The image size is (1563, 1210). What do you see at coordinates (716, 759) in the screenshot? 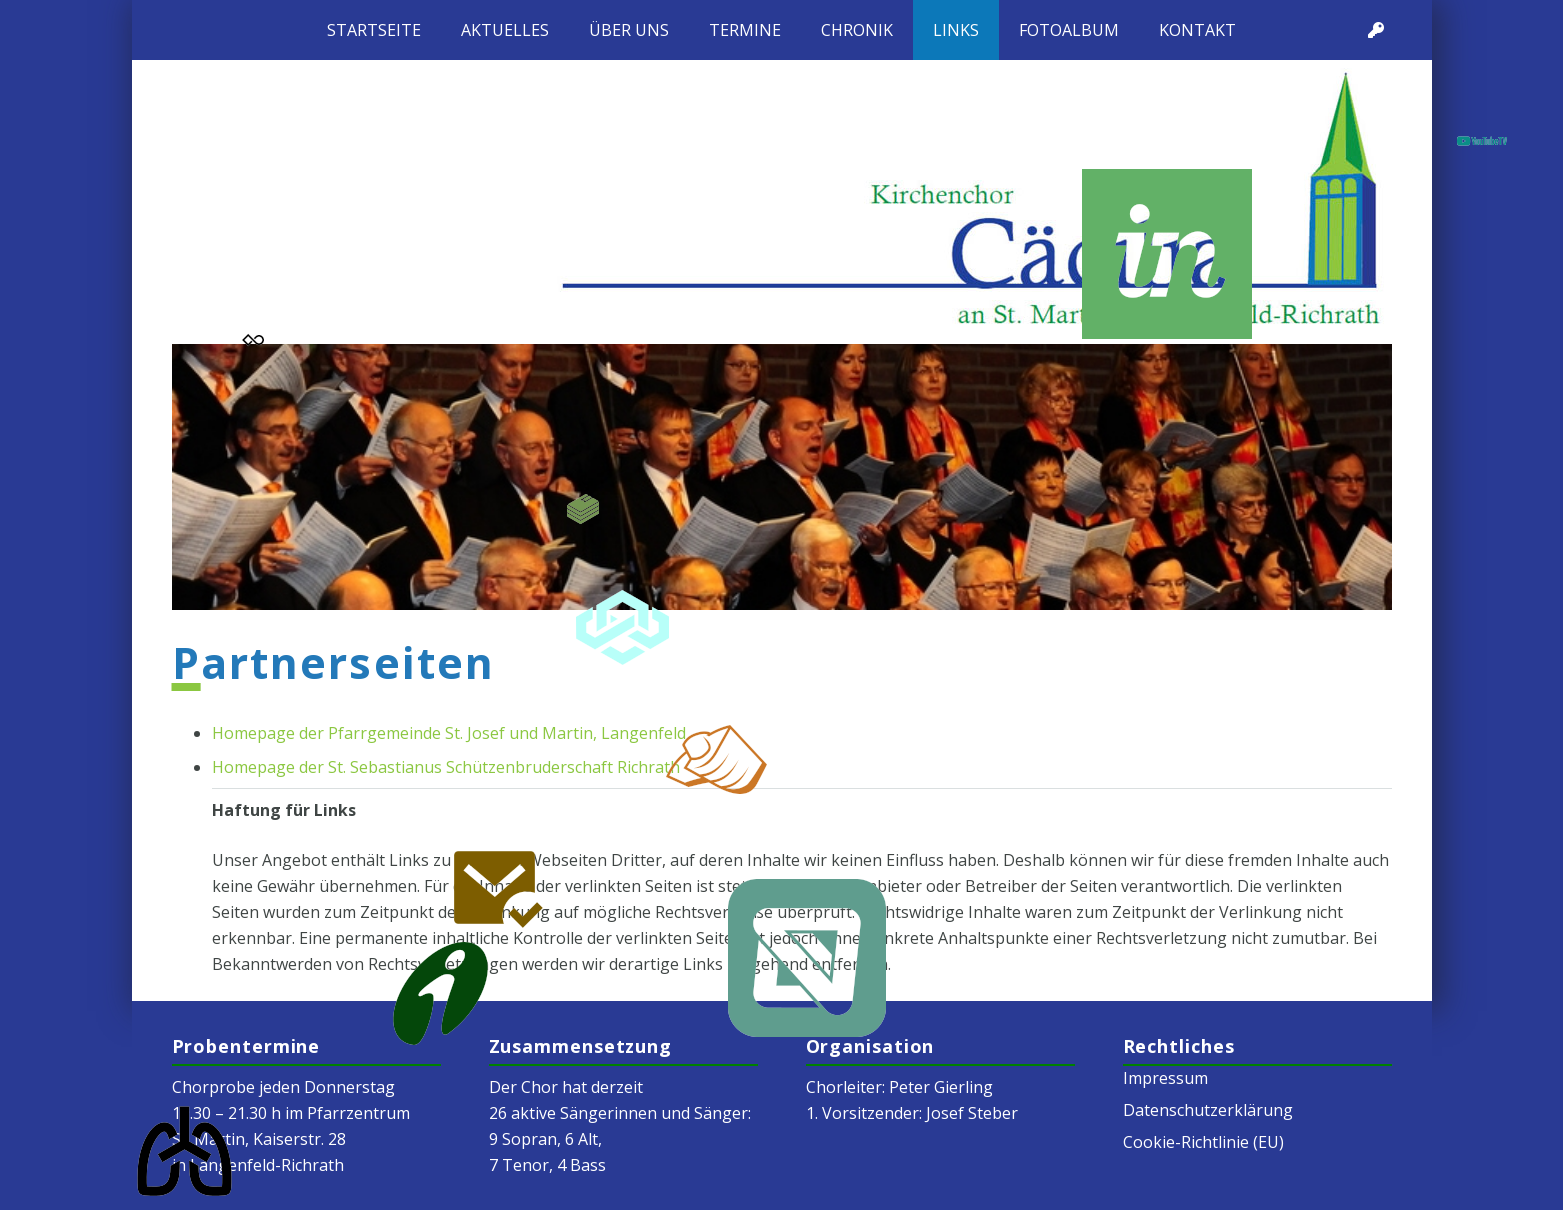
I see `lefthook git hooks manager logo` at bounding box center [716, 759].